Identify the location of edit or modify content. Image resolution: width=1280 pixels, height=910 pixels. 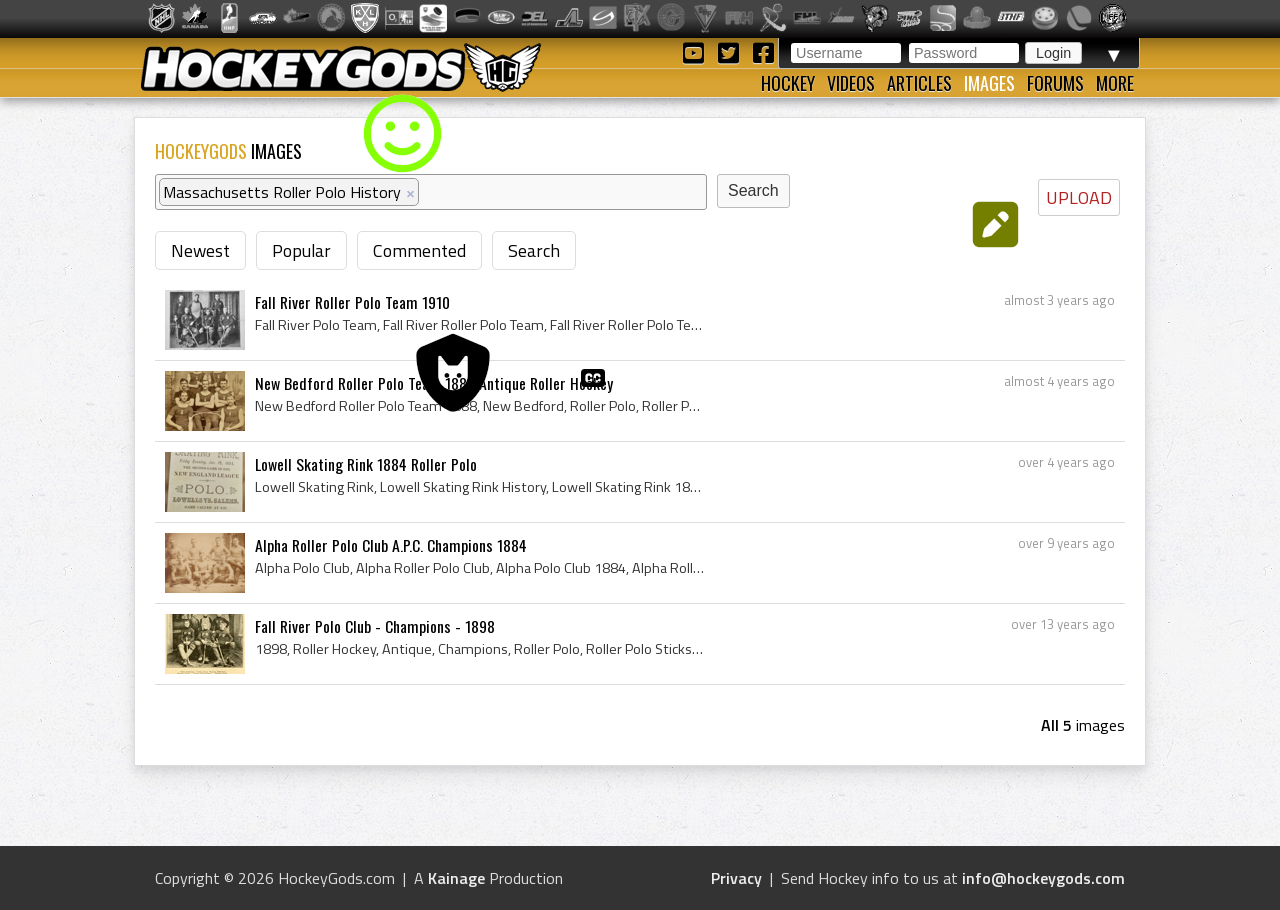
(995, 224).